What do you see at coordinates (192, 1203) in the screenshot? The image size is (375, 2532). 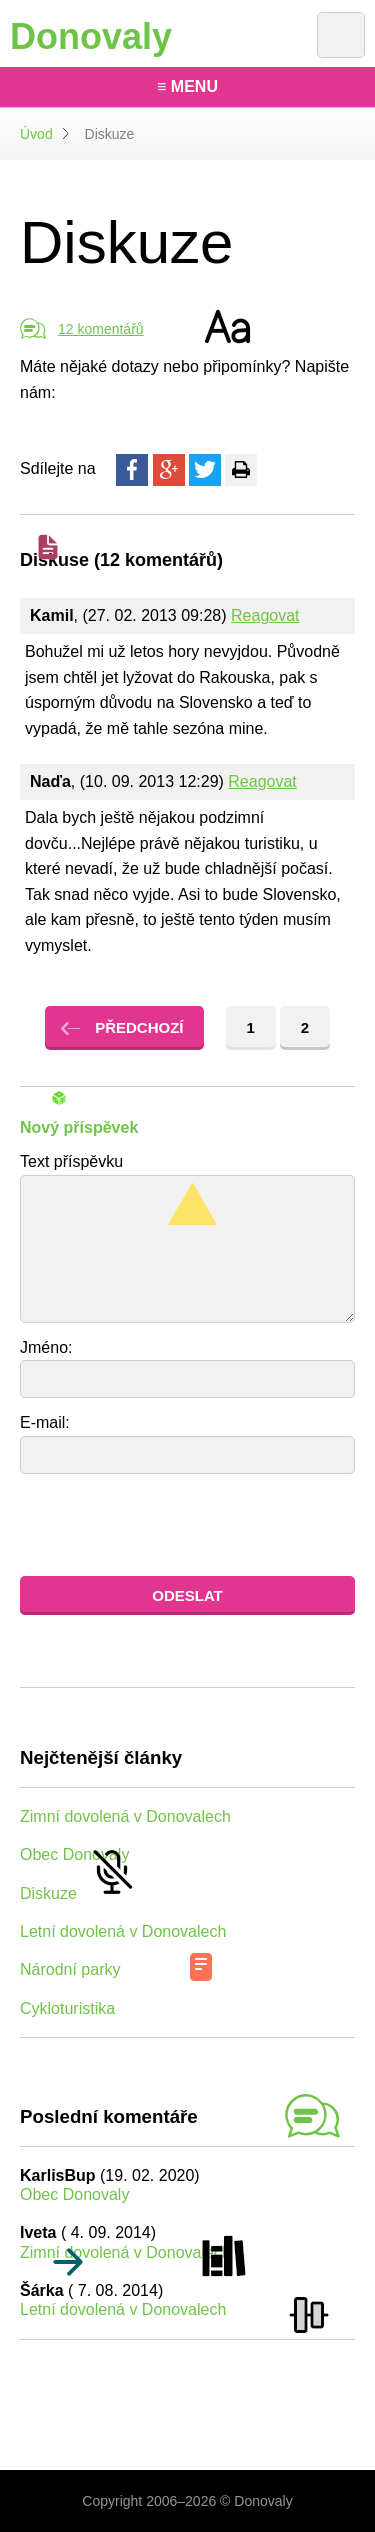 I see `vercel platform logo` at bounding box center [192, 1203].